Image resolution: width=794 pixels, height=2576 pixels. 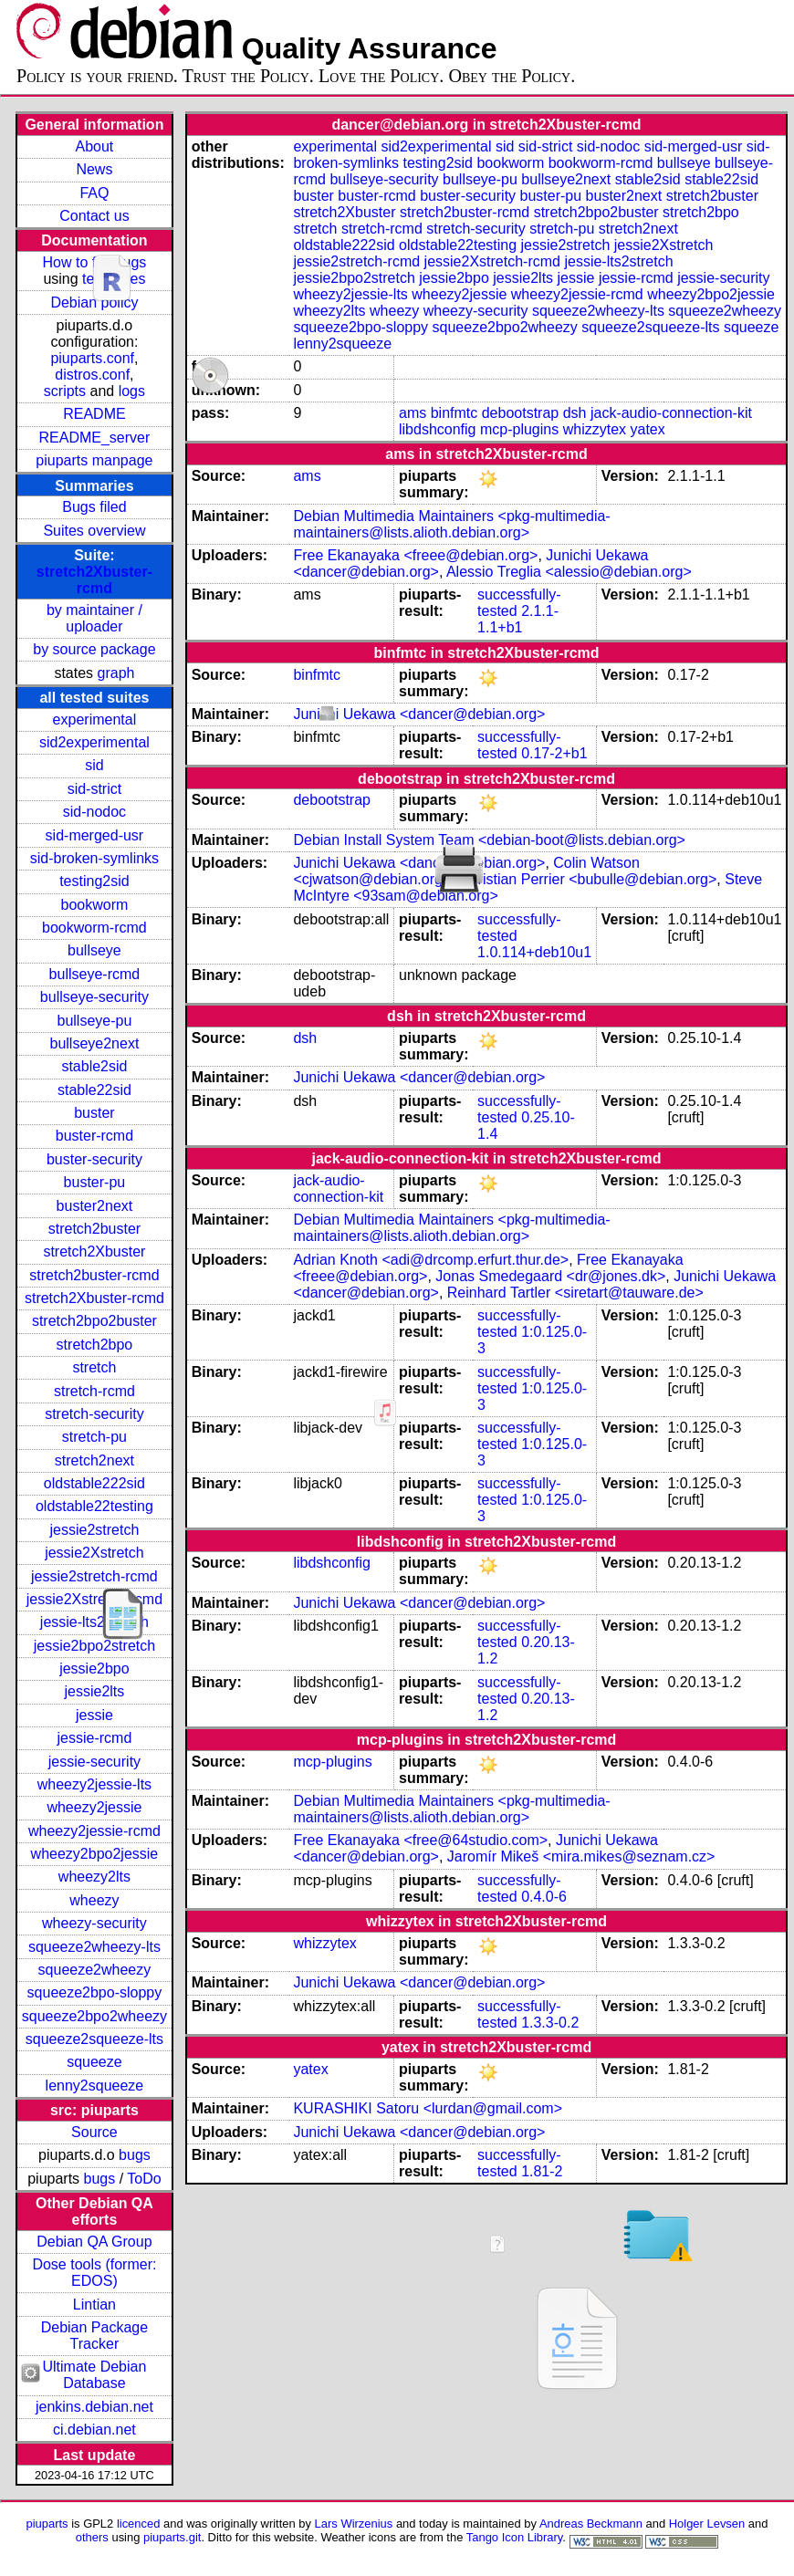 What do you see at coordinates (385, 1413) in the screenshot?
I see `a flac audio file` at bounding box center [385, 1413].